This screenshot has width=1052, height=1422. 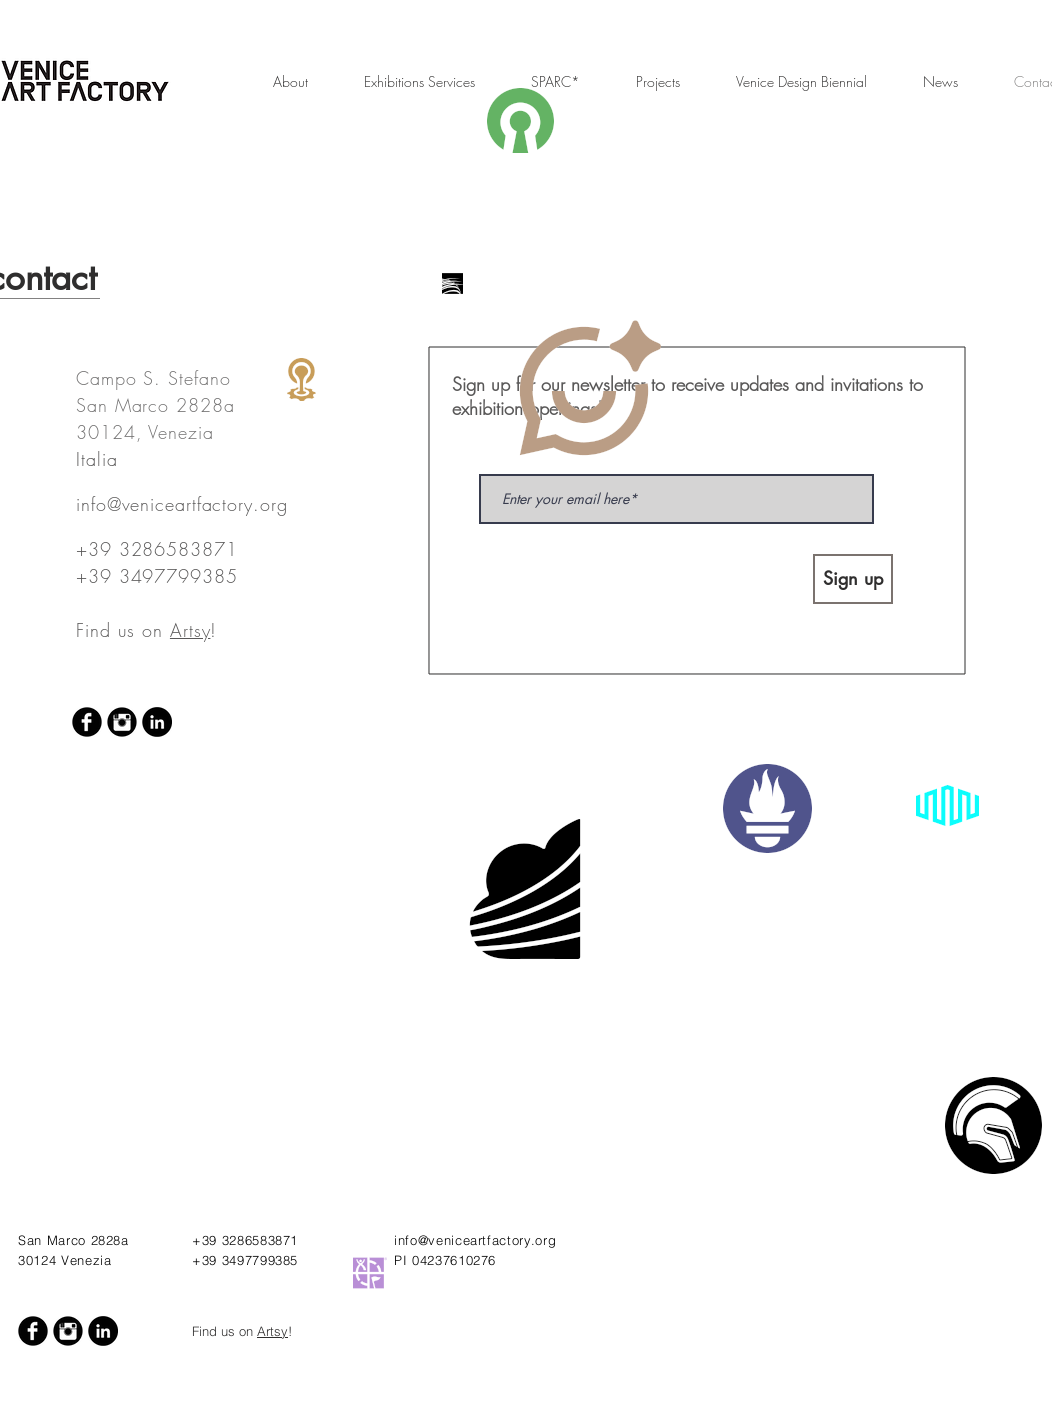 What do you see at coordinates (301, 379) in the screenshot?
I see `Cloud Foundry platform logo` at bounding box center [301, 379].